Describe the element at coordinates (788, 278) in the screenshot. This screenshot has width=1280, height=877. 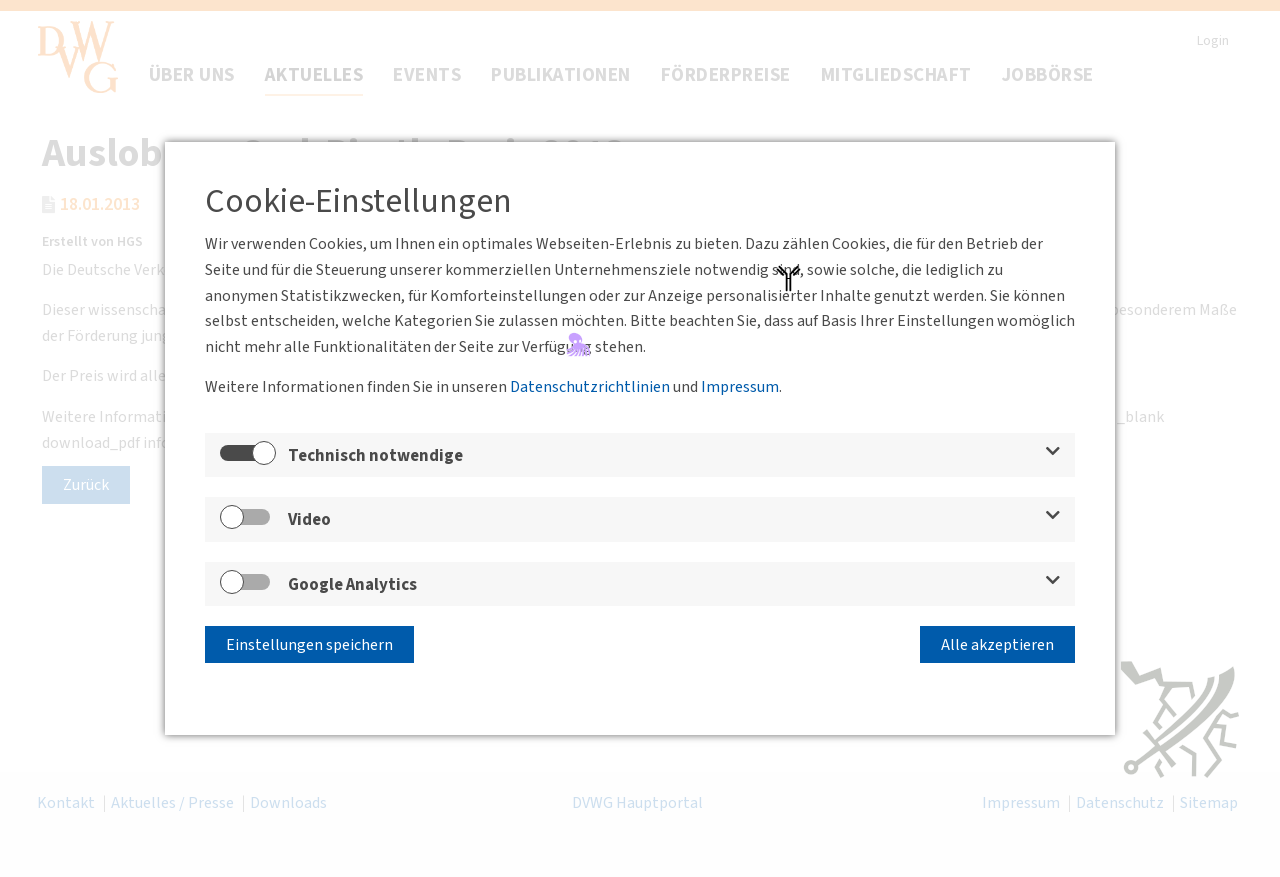
I see `view immune system or antibody information` at that location.